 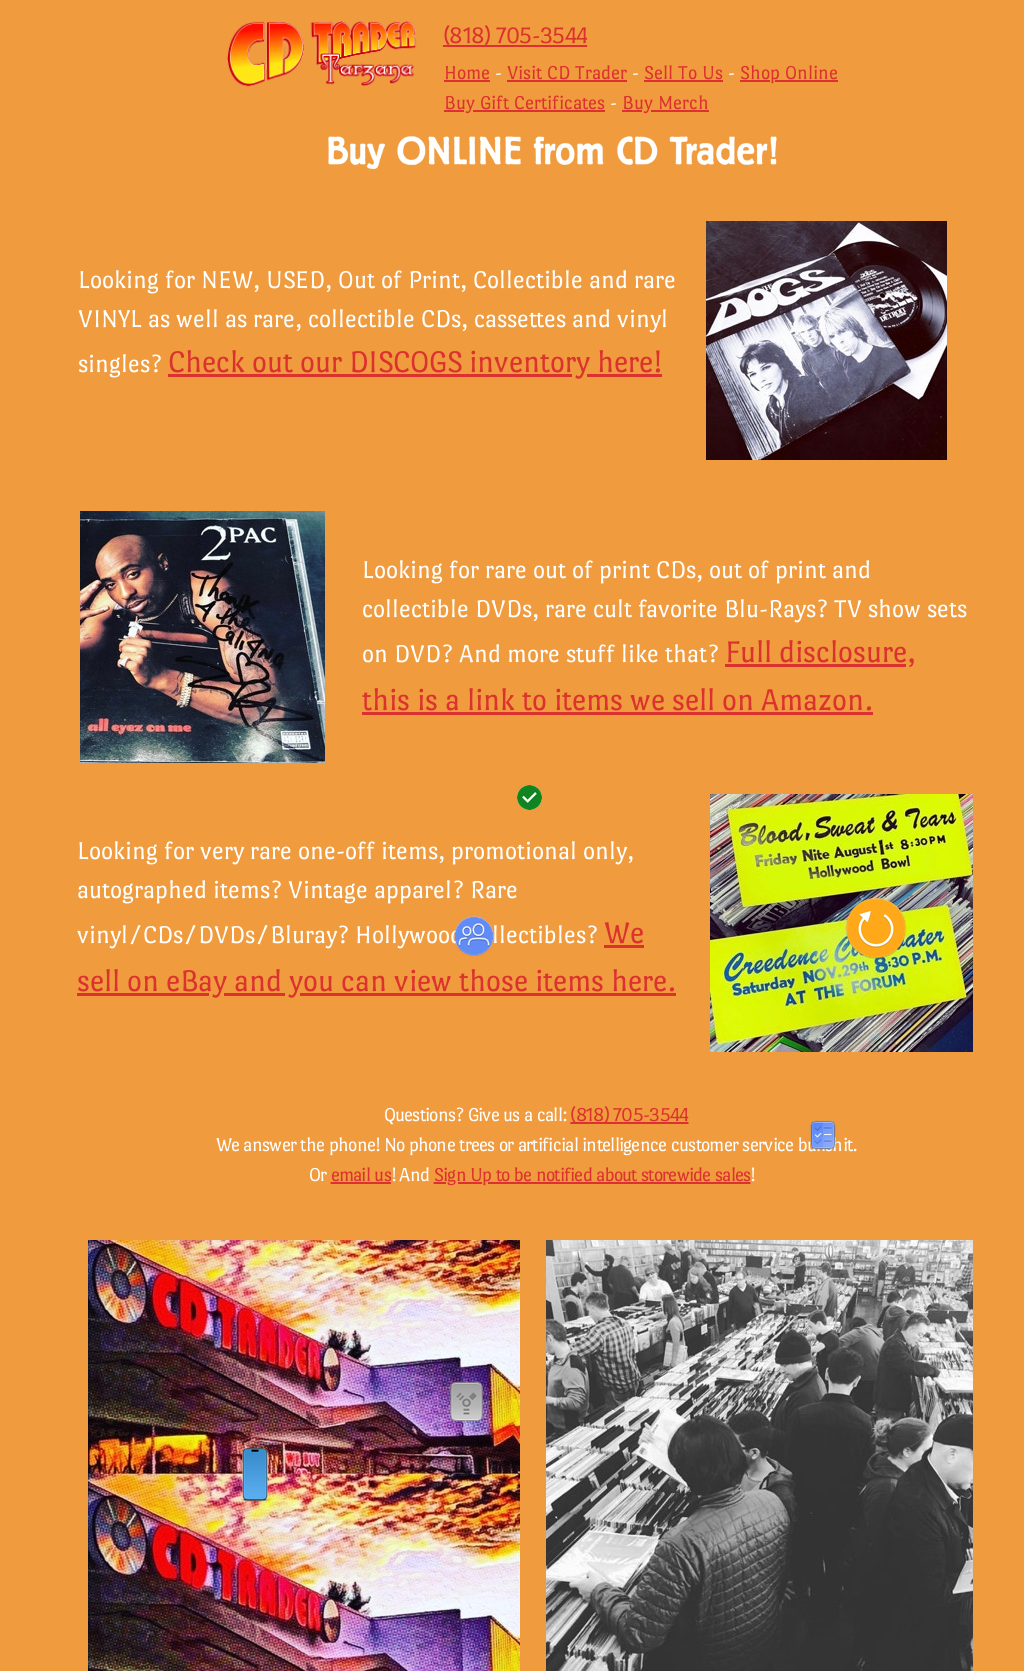 What do you see at coordinates (466, 1401) in the screenshot?
I see `access firewire external hard drive` at bounding box center [466, 1401].